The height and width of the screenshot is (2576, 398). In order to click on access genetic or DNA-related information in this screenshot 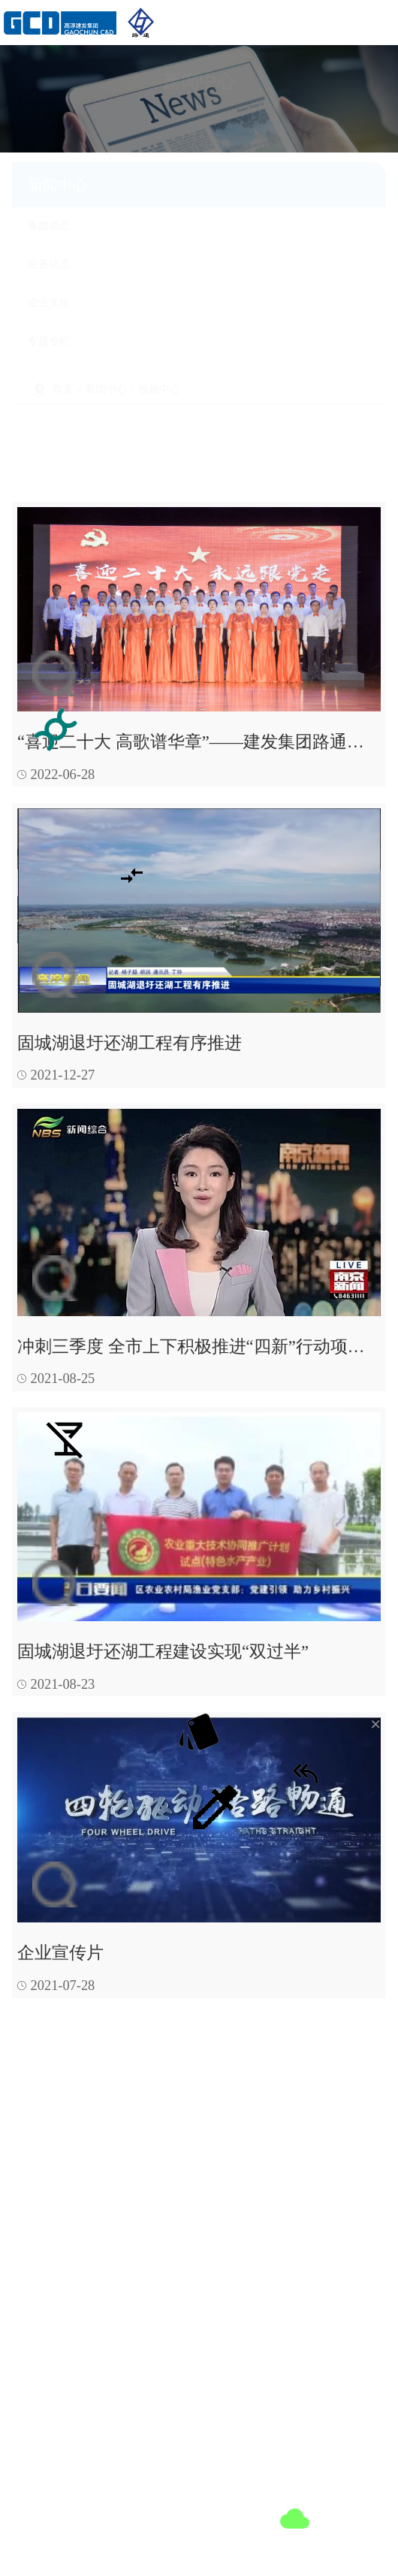, I will do `click(56, 729)`.